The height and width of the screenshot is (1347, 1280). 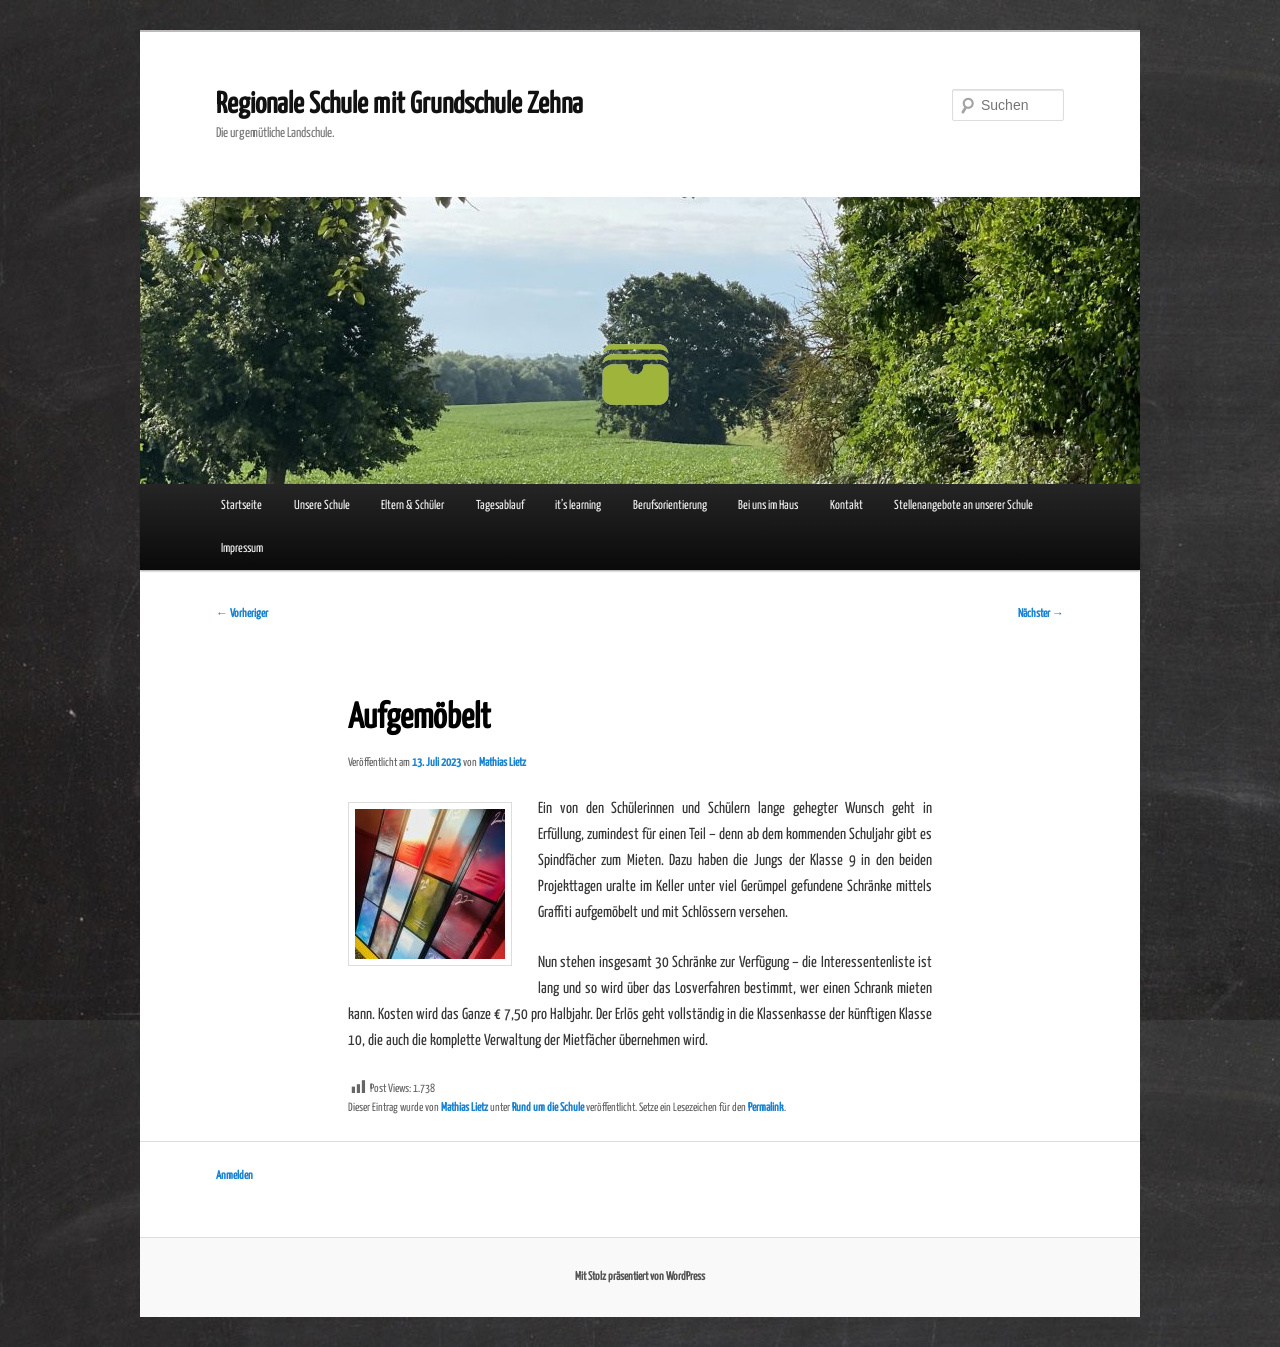 I want to click on scroll down or view more content, so click(x=968, y=273).